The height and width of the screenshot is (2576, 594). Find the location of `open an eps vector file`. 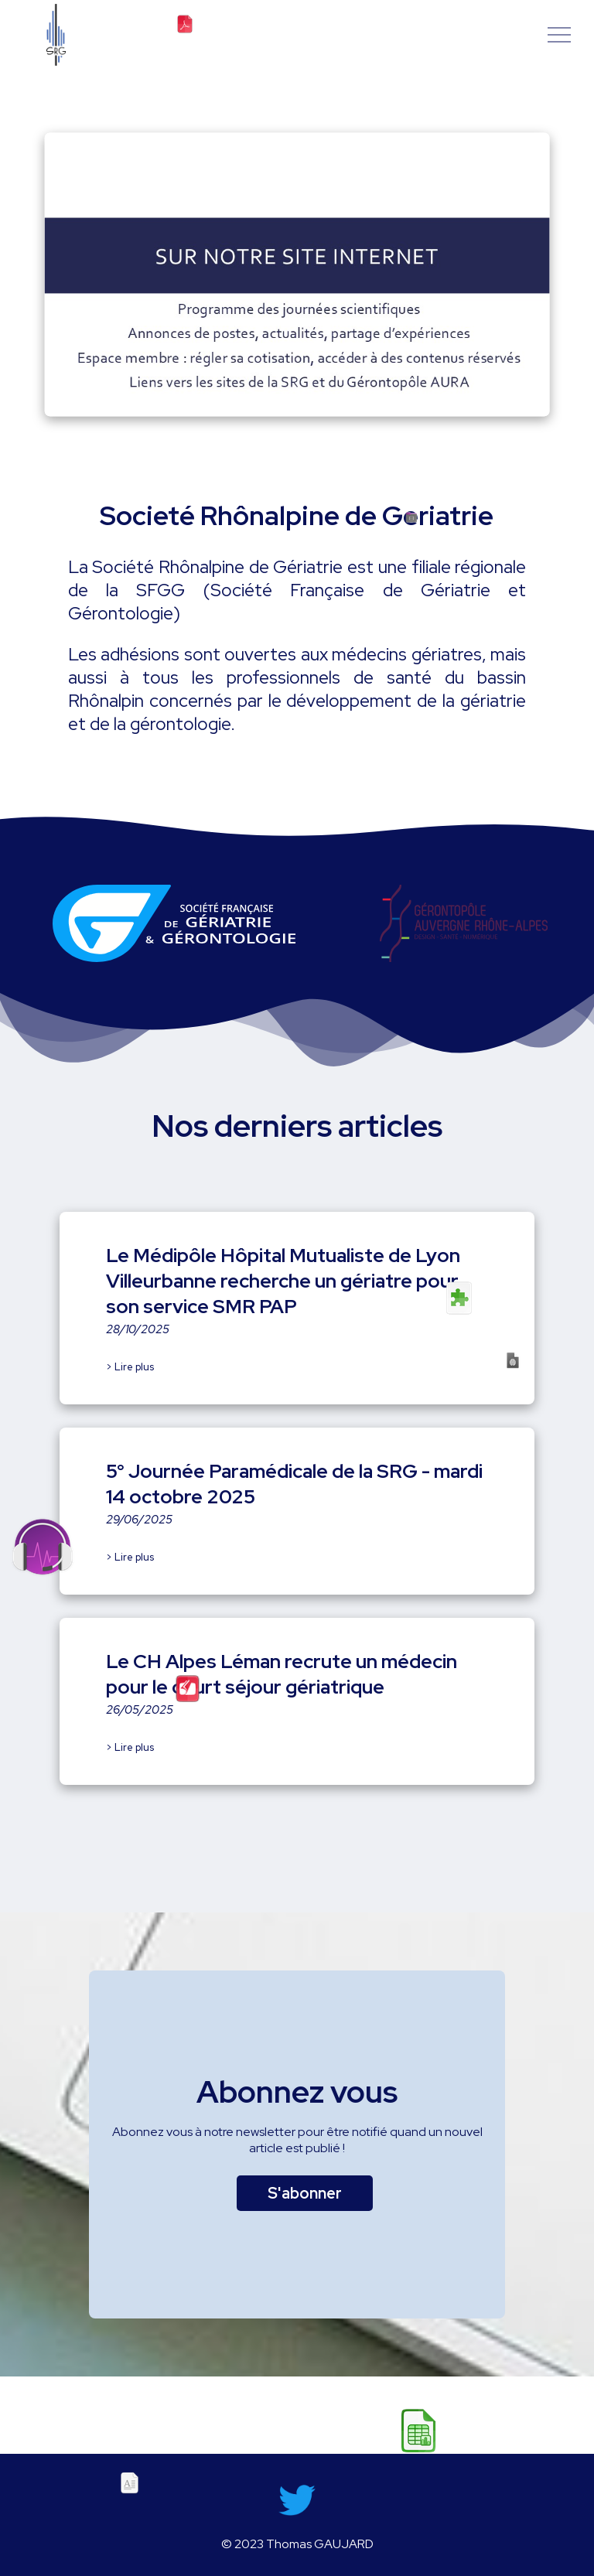

open an eps vector file is located at coordinates (187, 1688).